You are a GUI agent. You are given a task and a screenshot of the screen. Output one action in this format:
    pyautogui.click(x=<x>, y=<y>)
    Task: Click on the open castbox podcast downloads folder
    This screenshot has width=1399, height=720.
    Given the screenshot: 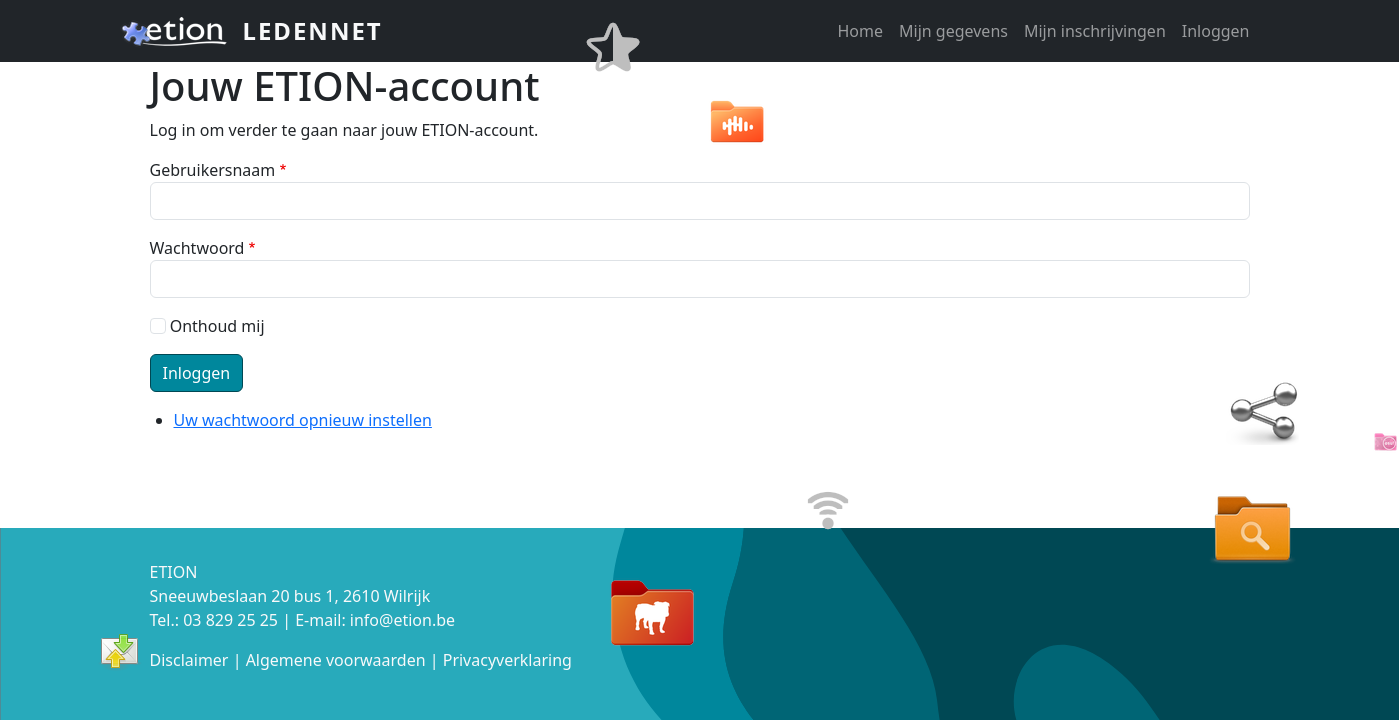 What is the action you would take?
    pyautogui.click(x=737, y=123)
    